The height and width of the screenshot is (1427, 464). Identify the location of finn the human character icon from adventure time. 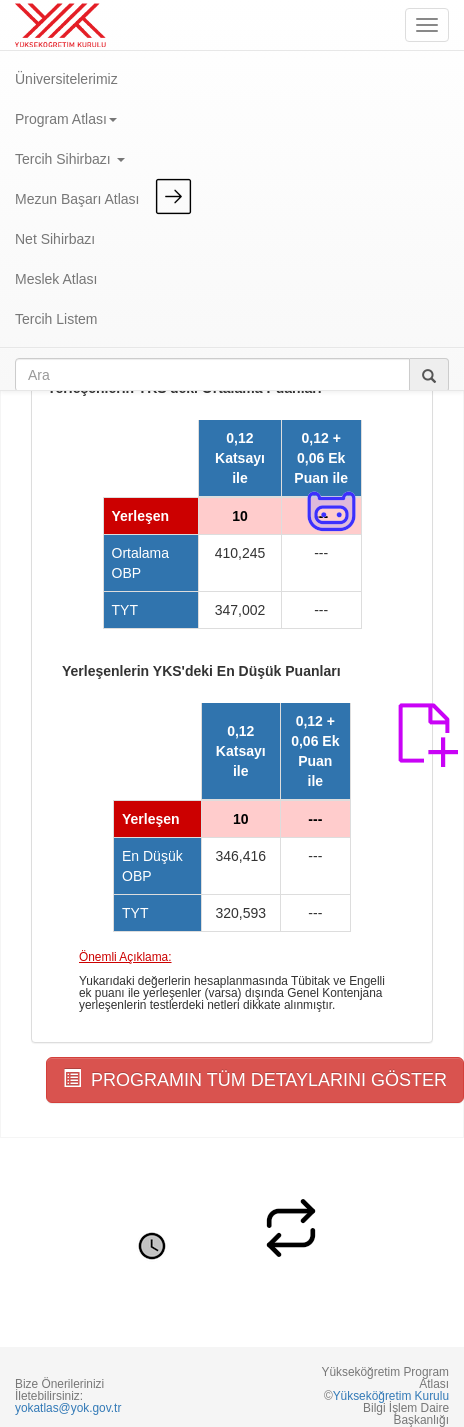
(331, 510).